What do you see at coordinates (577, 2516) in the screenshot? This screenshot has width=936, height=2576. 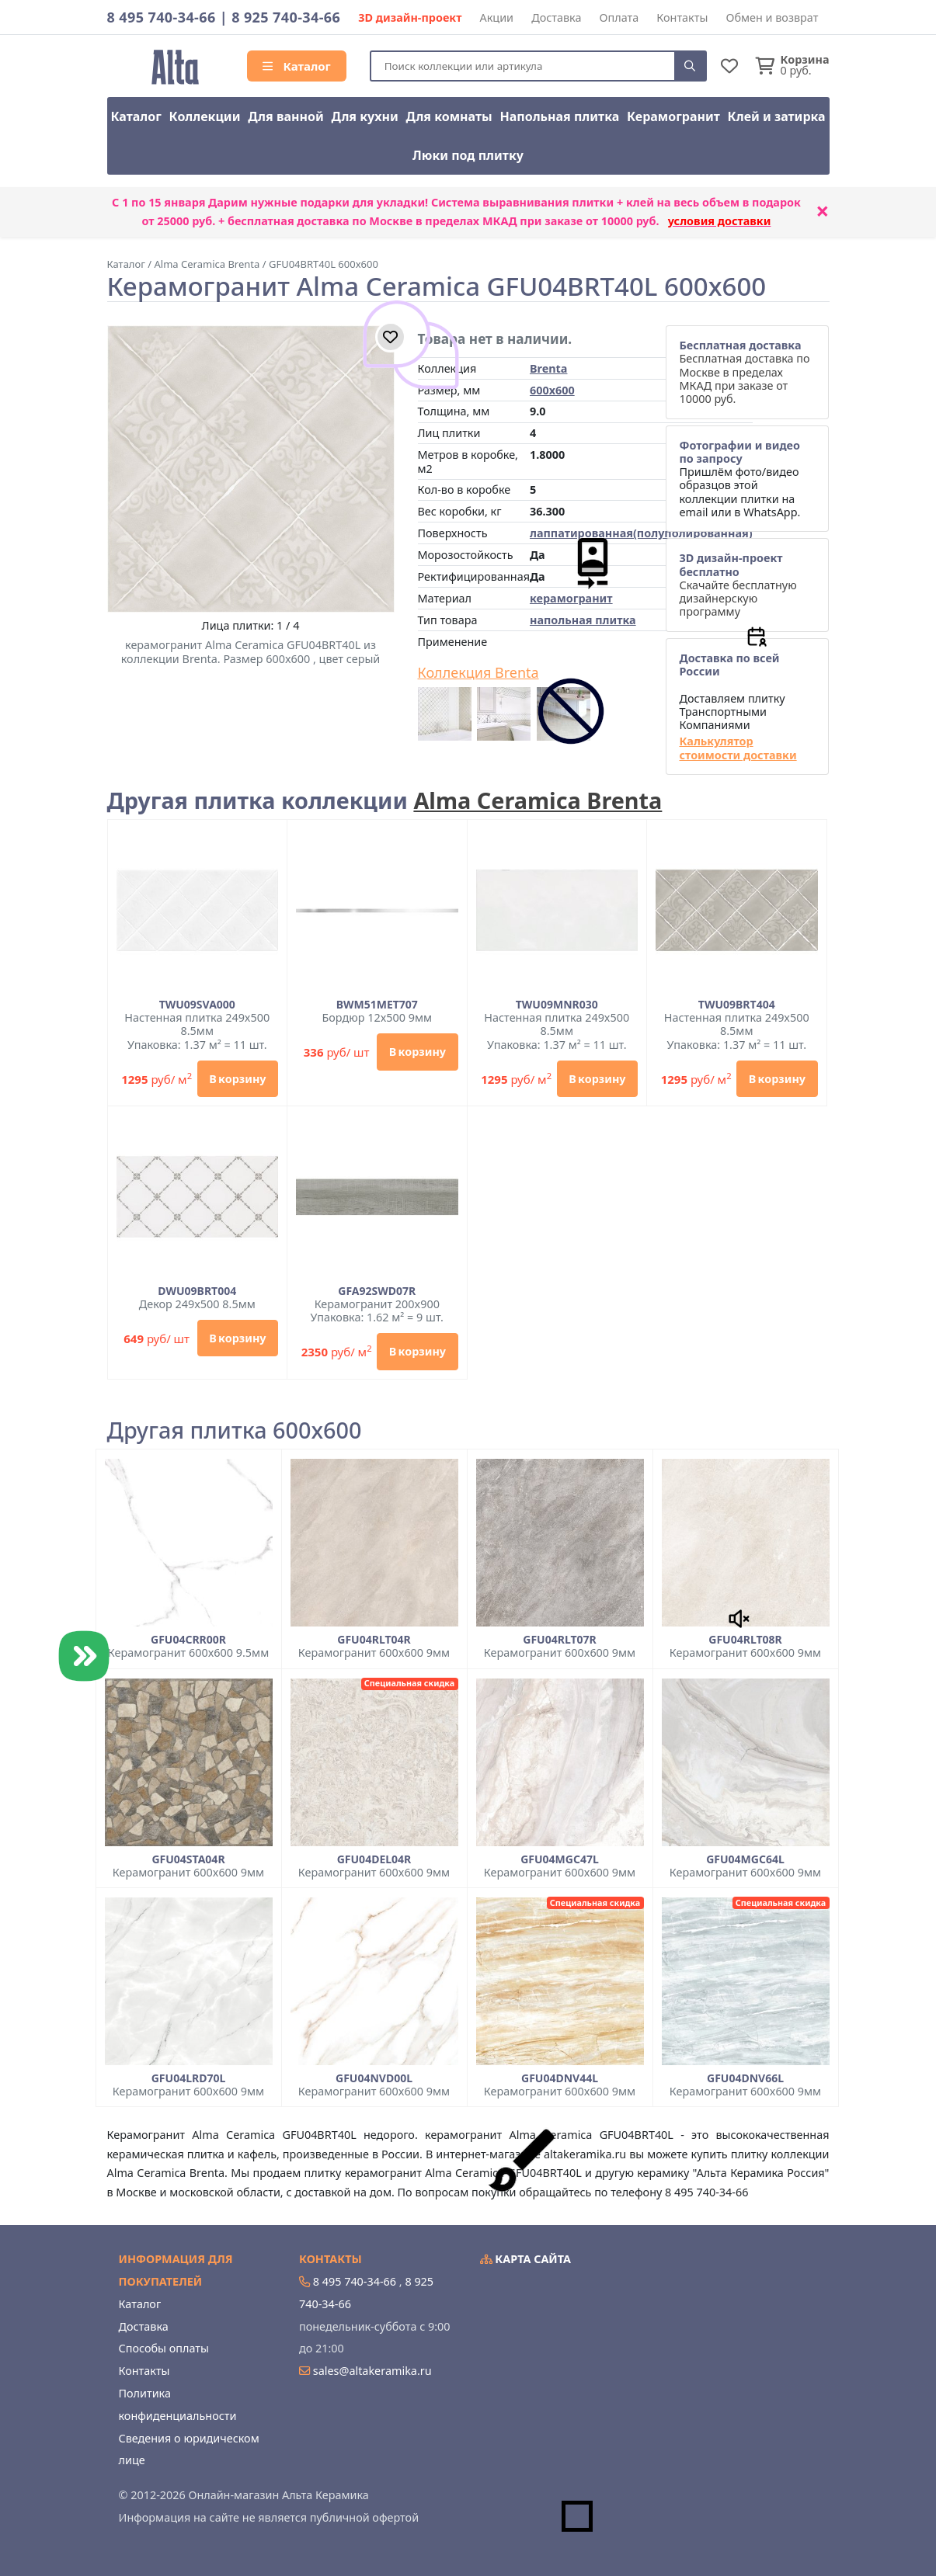 I see `crop image to square aspect ratio` at bounding box center [577, 2516].